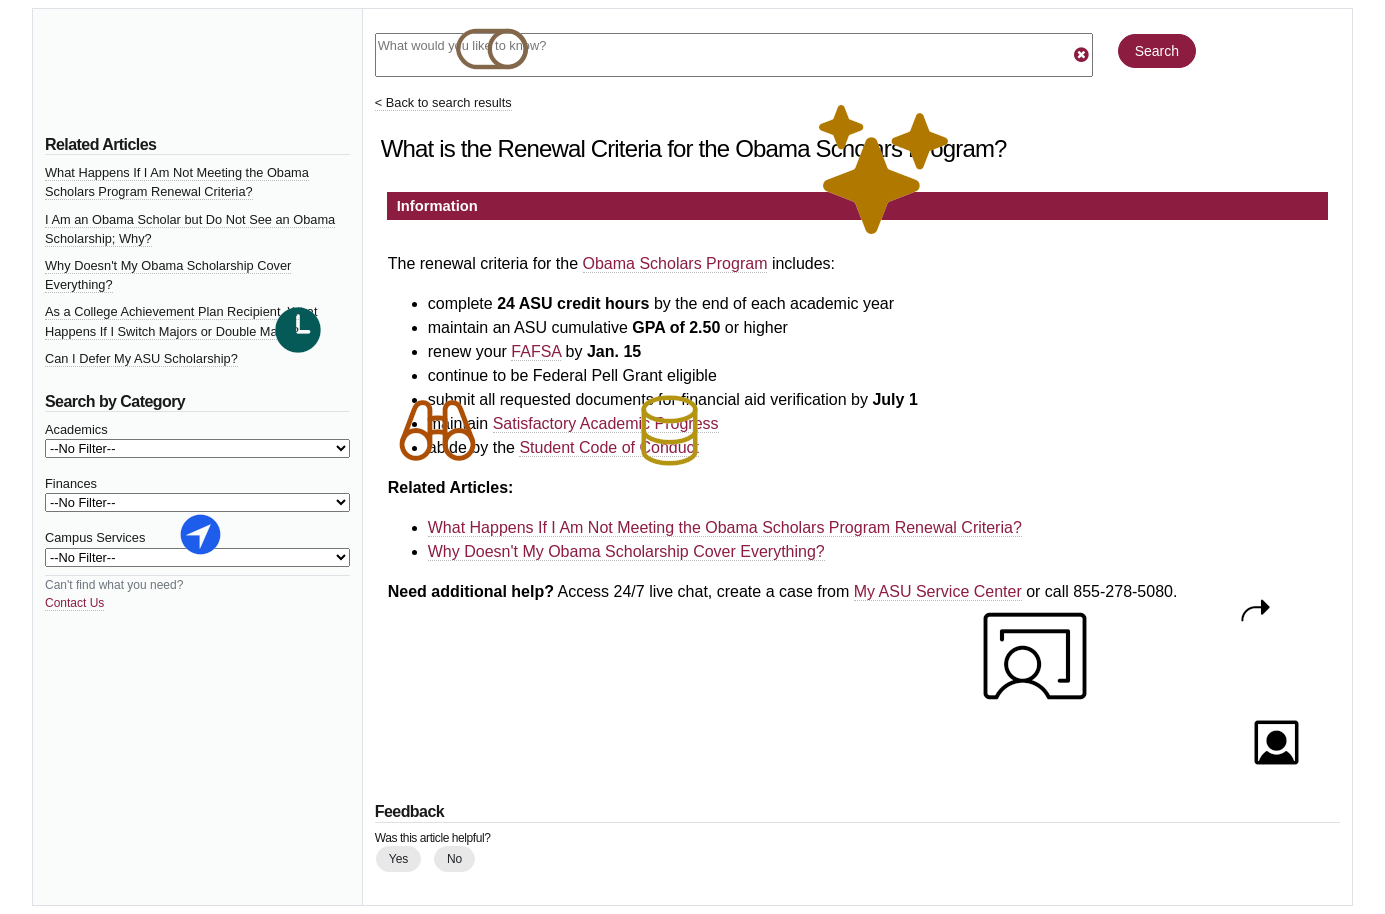  What do you see at coordinates (437, 430) in the screenshot?
I see `search or explore content` at bounding box center [437, 430].